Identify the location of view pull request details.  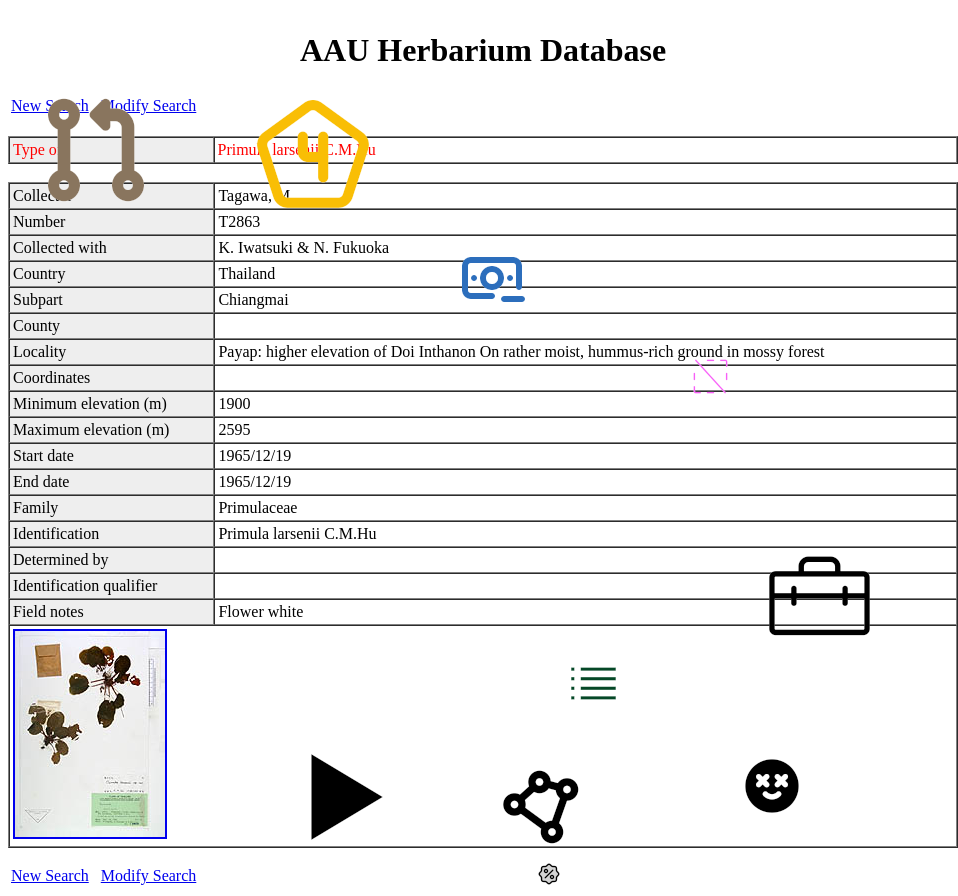
(96, 150).